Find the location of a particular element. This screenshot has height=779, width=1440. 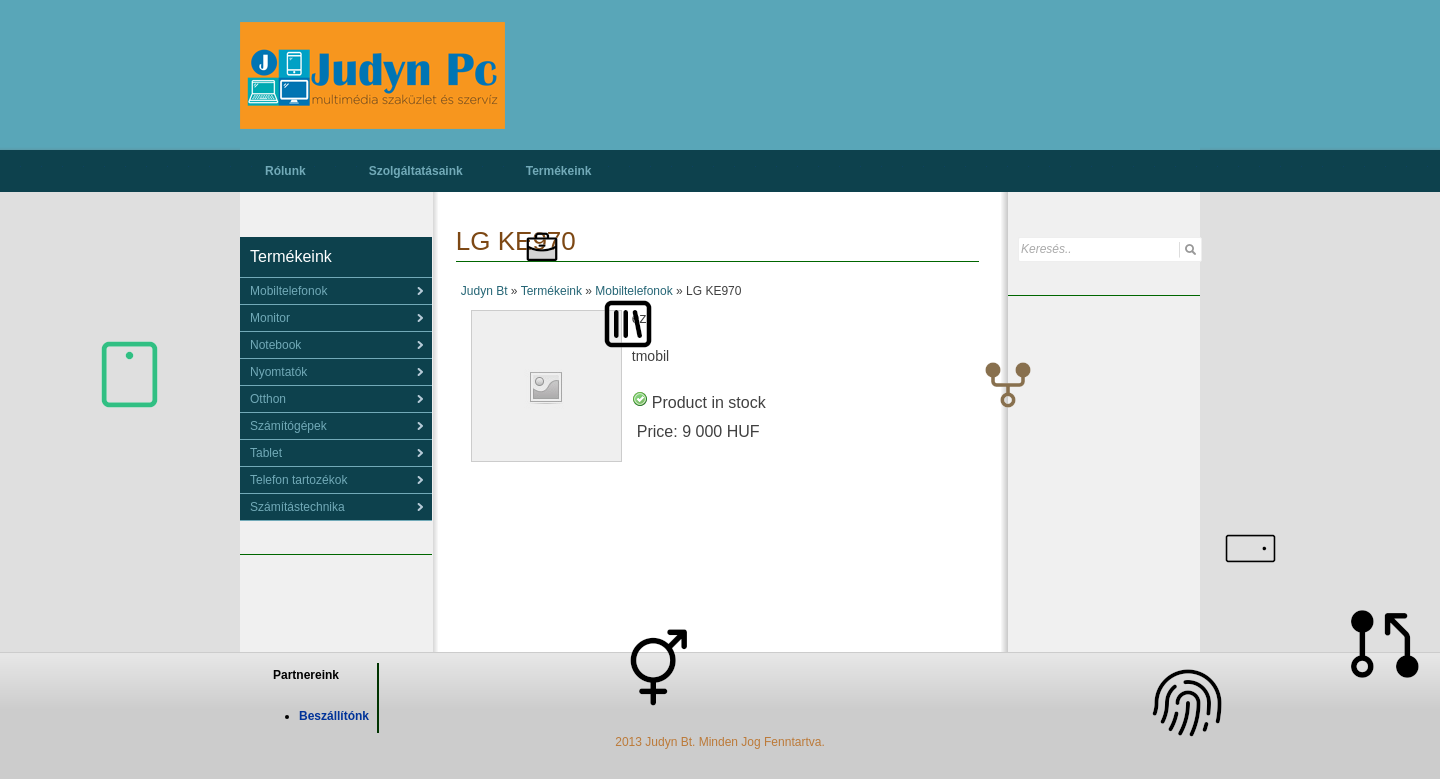

access your media library is located at coordinates (628, 324).